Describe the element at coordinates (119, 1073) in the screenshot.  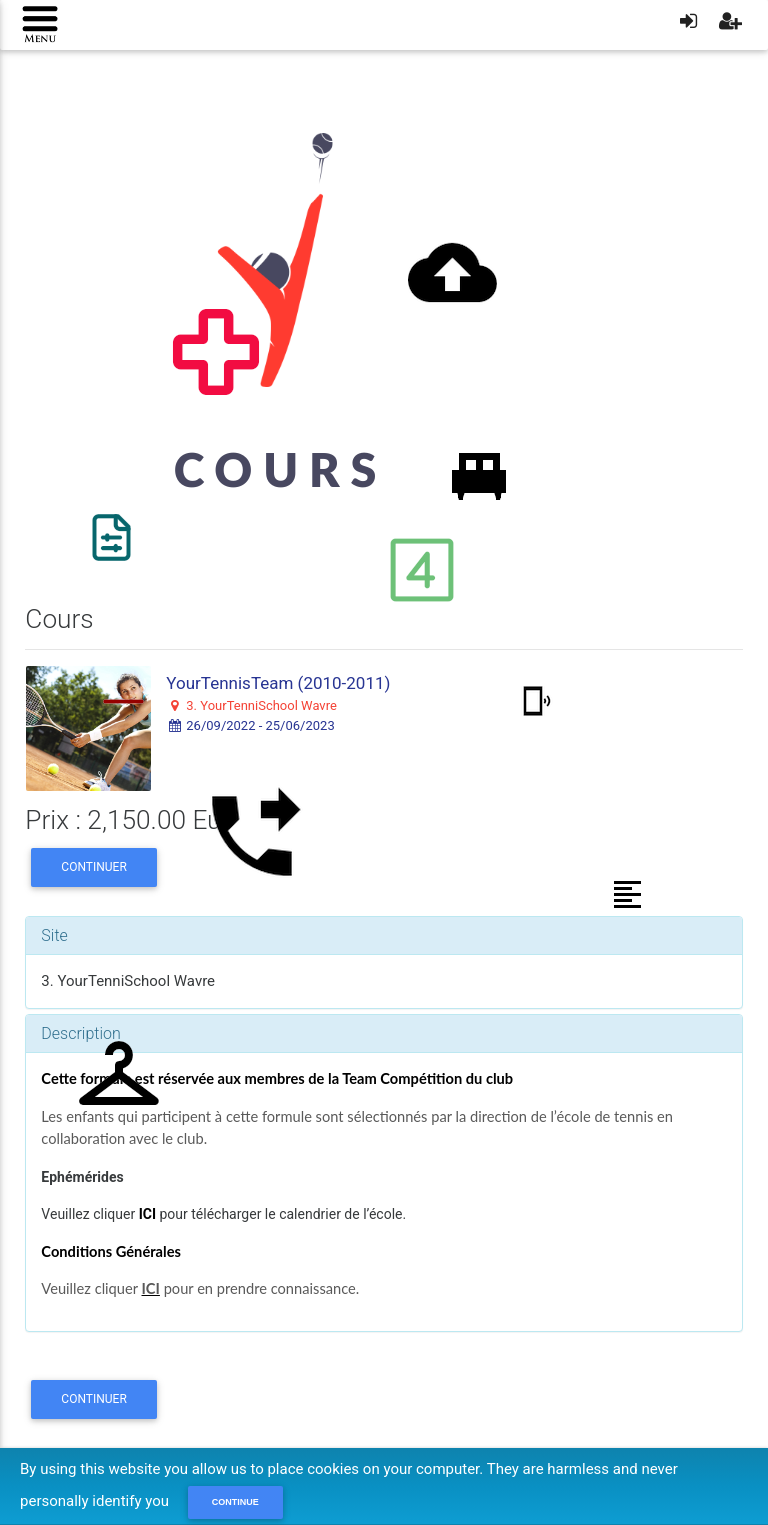
I see `access wardrobe or clothing options` at that location.